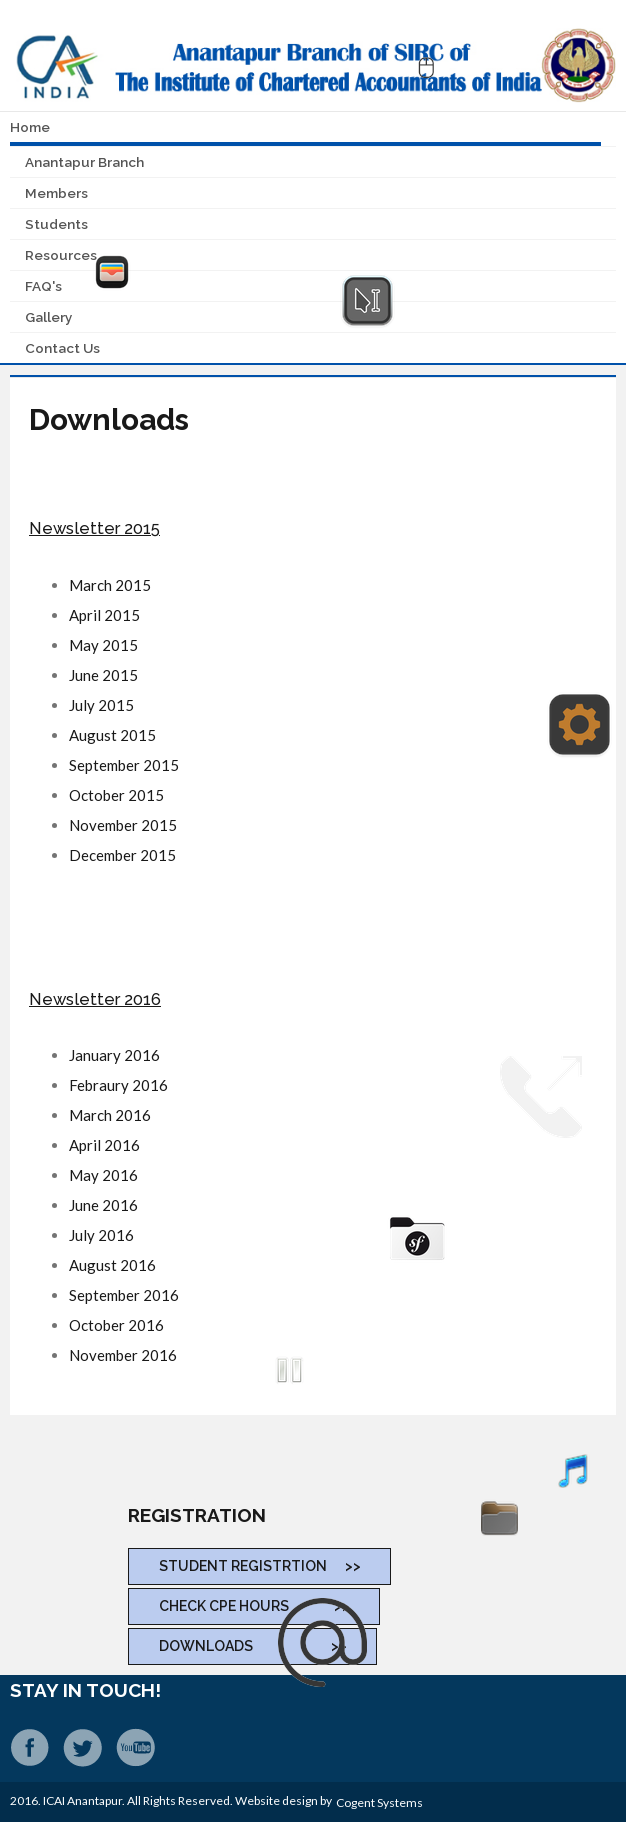 The height and width of the screenshot is (1822, 626). I want to click on access your music library, so click(574, 1471).